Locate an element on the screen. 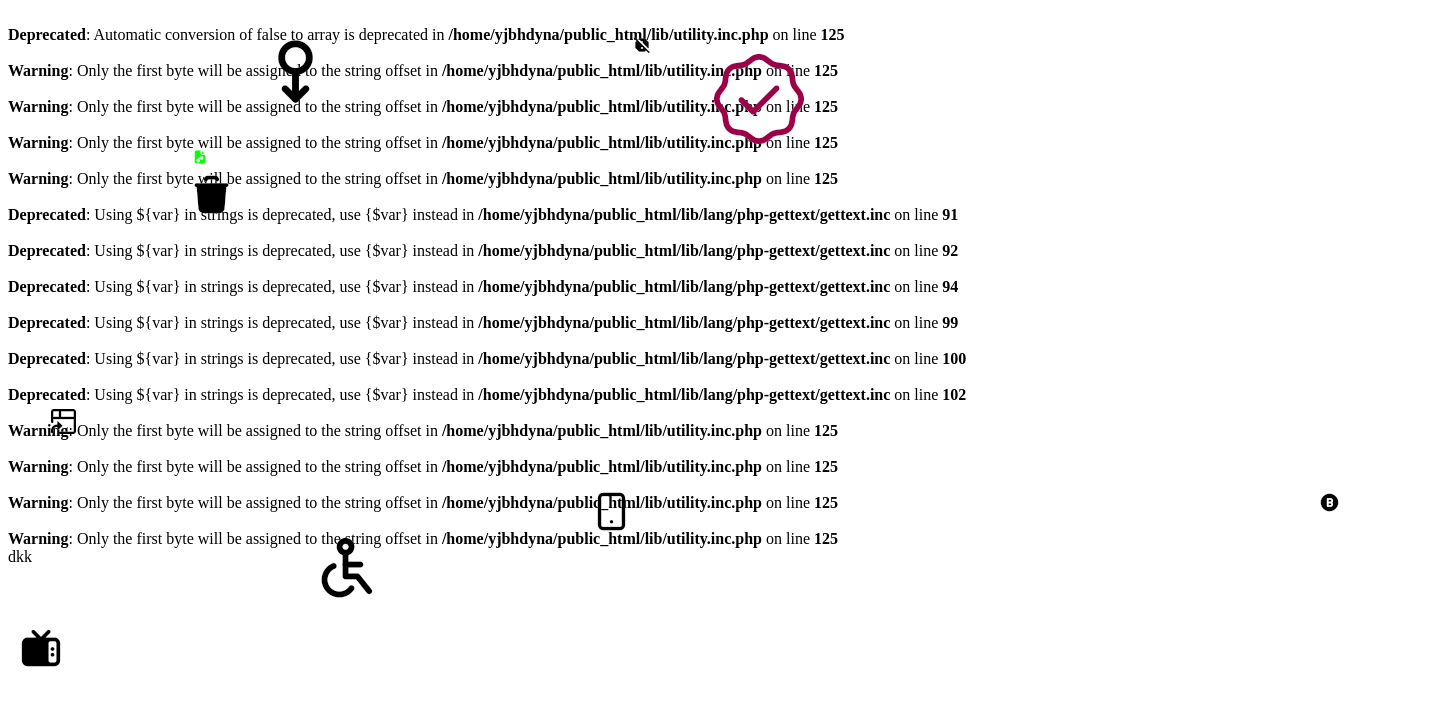 The image size is (1440, 720). access classic TV or broadcast content is located at coordinates (41, 649).